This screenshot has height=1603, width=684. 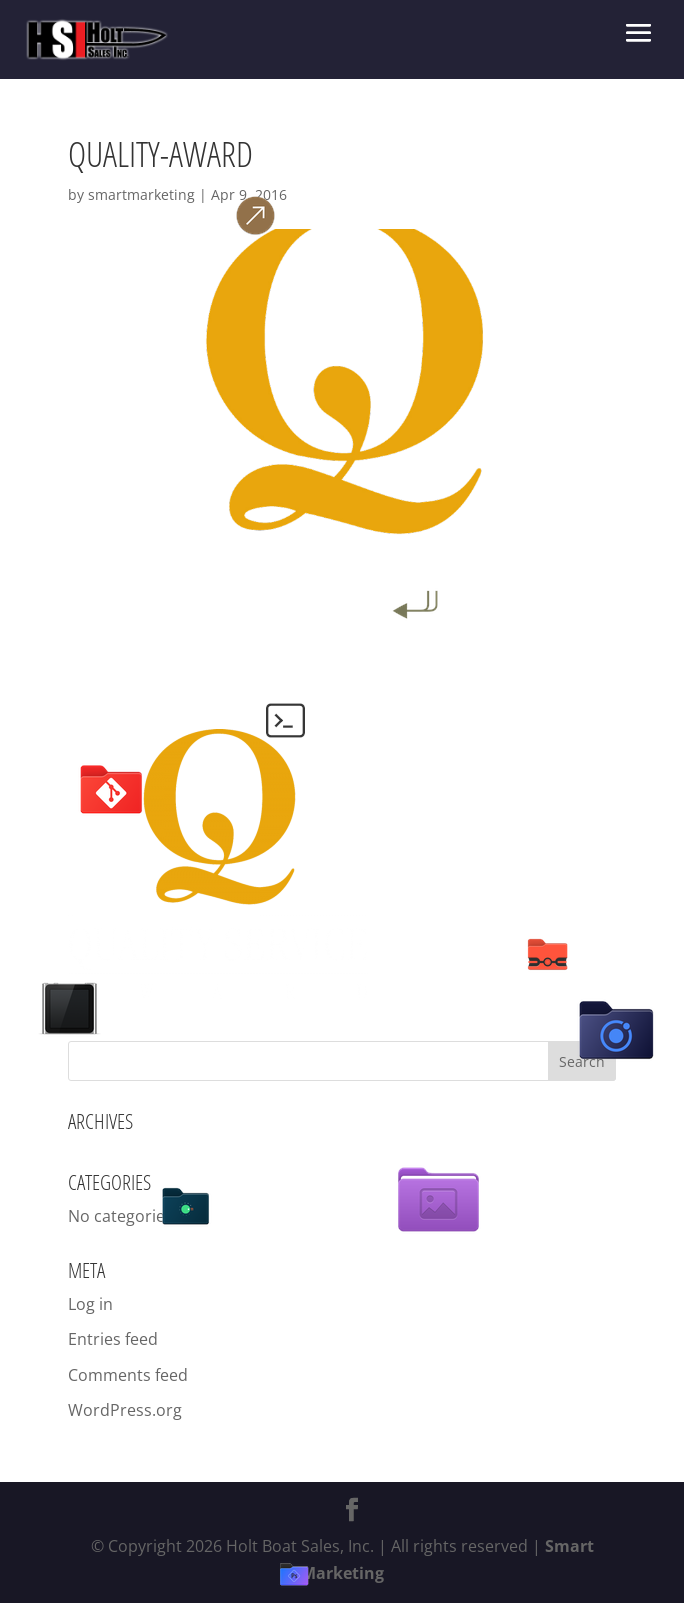 What do you see at coordinates (185, 1207) in the screenshot?
I see `open android 11 system folder` at bounding box center [185, 1207].